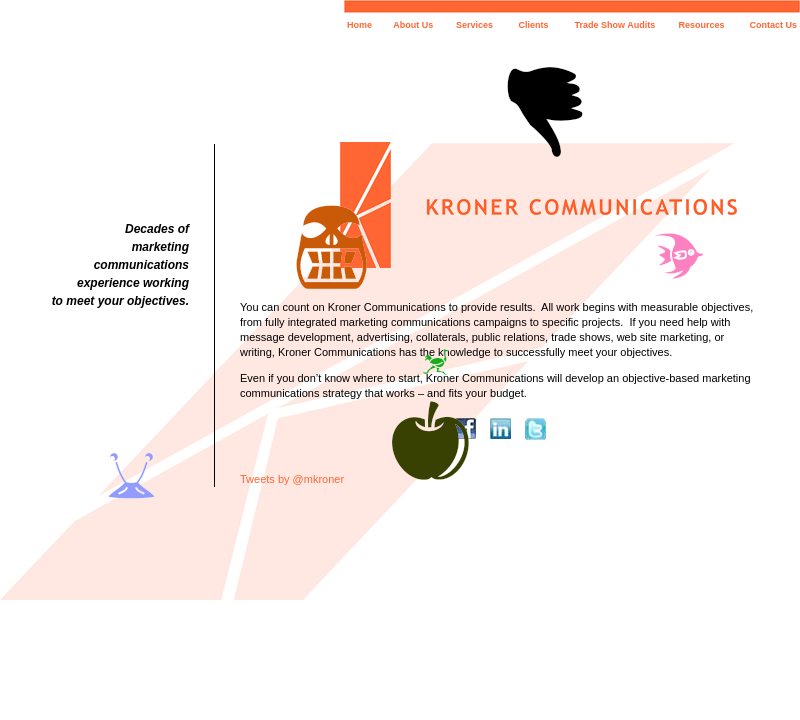 The height and width of the screenshot is (720, 800). I want to click on indicates slow loading or processing speed, so click(131, 474).